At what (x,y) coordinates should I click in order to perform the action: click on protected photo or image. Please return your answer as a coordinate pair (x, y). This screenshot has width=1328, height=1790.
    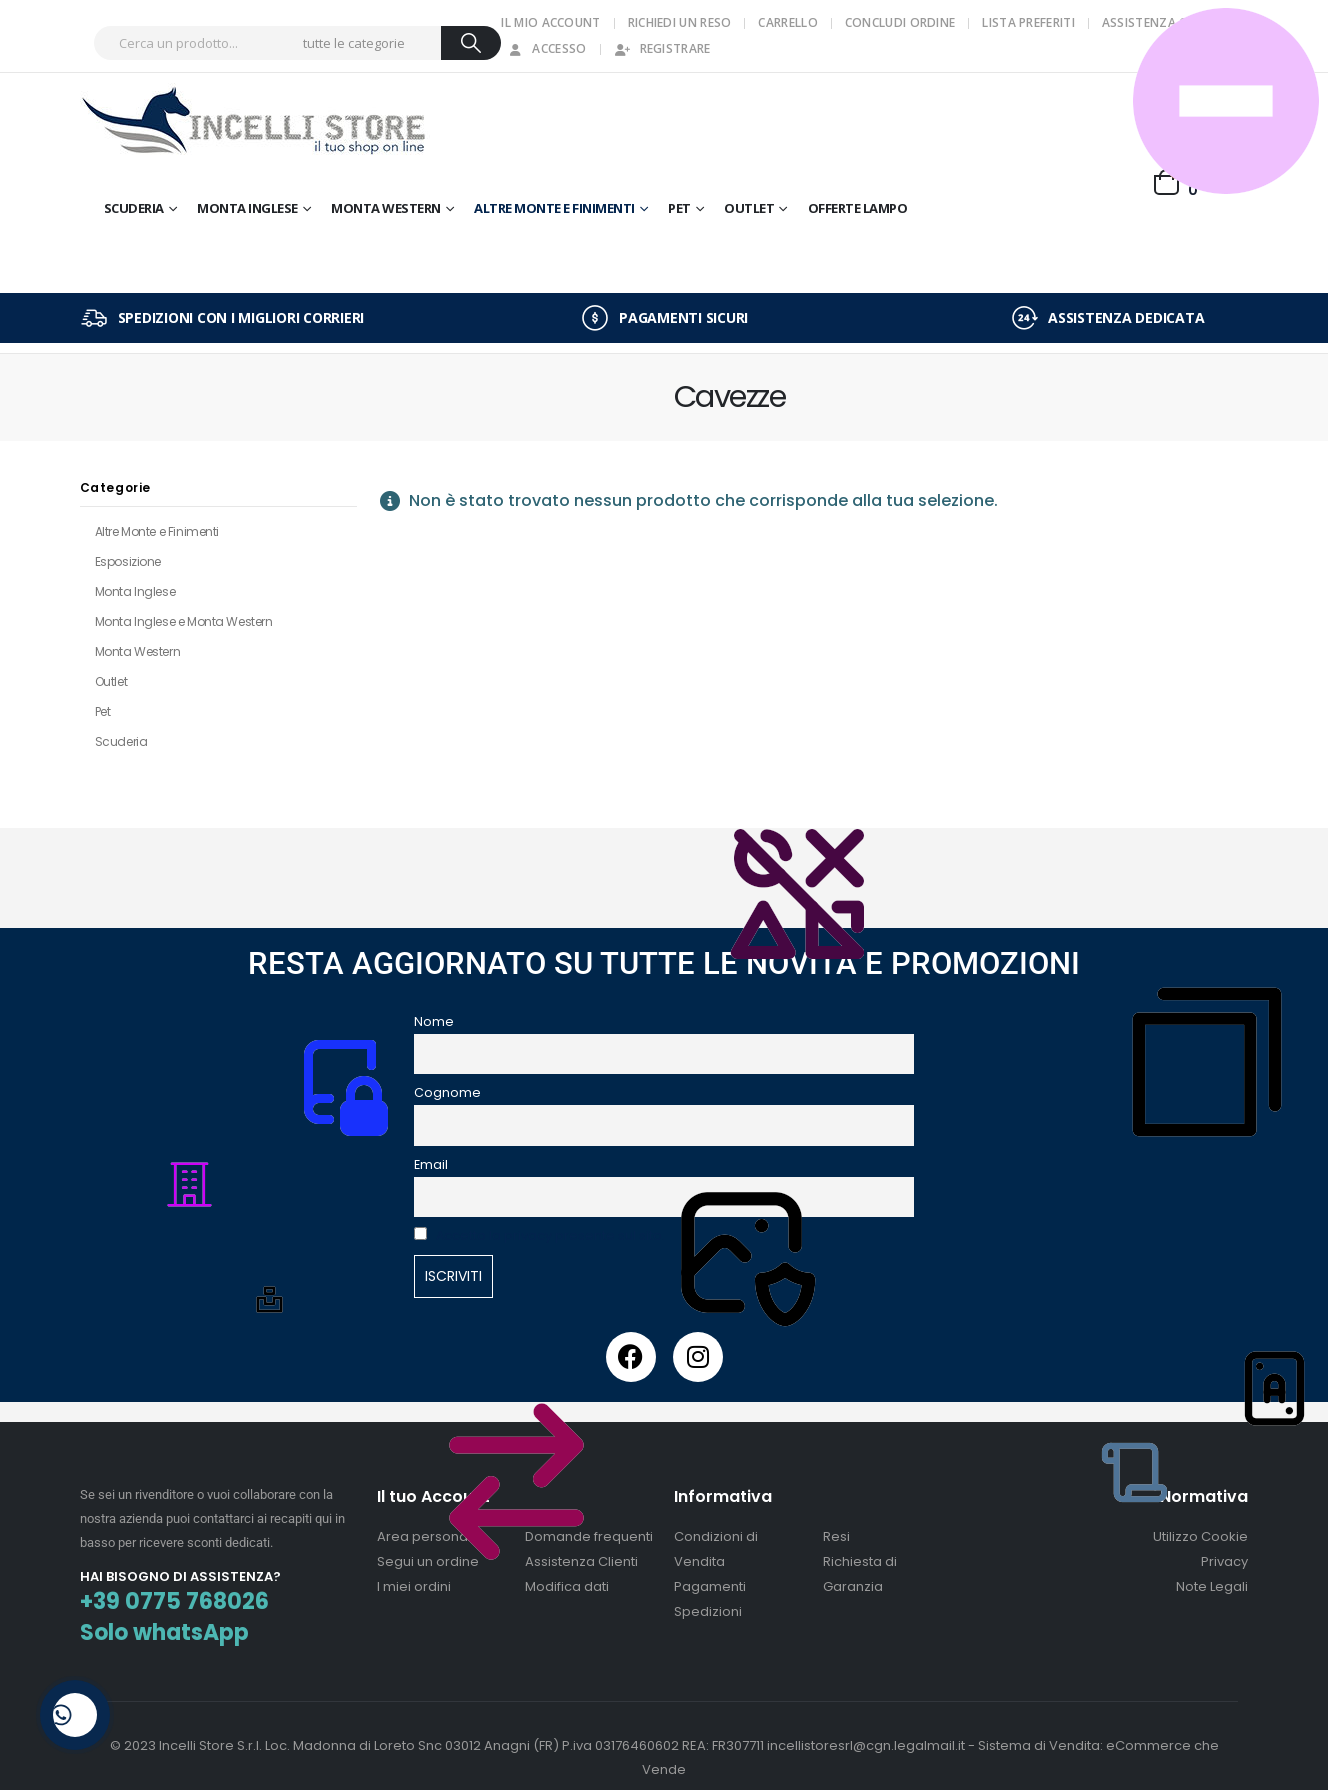
    Looking at the image, I should click on (741, 1252).